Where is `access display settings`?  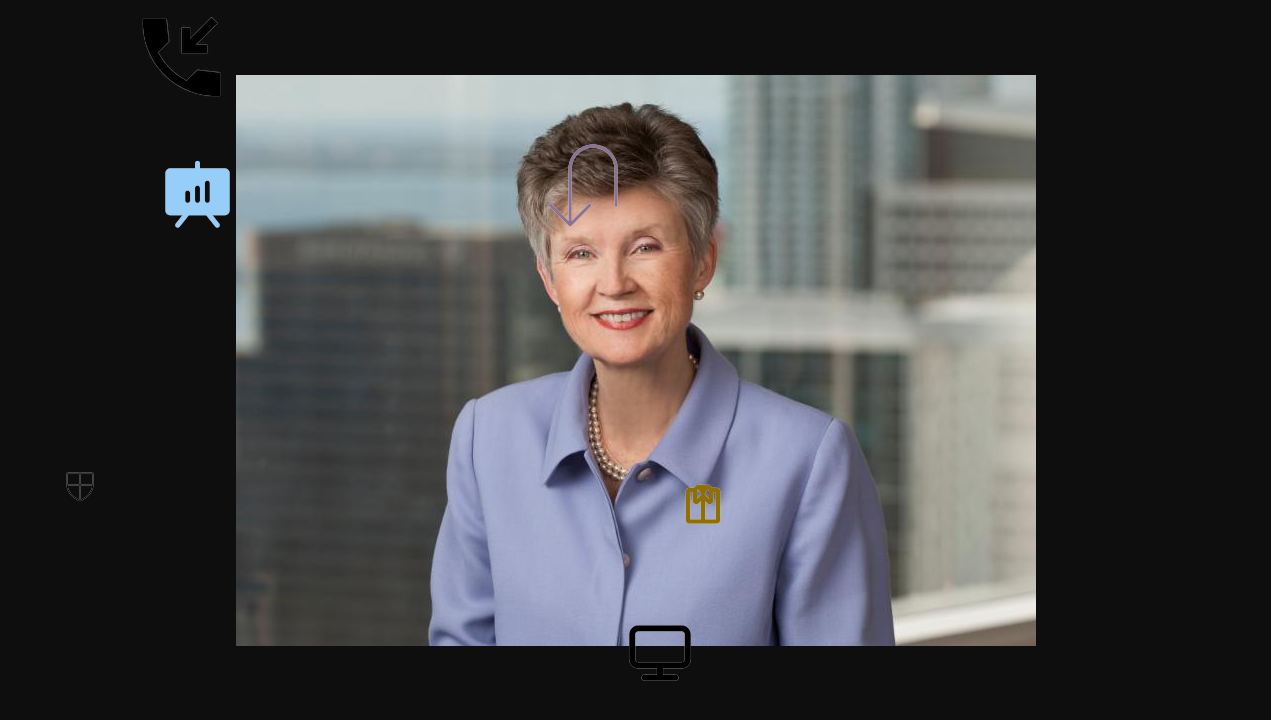
access display settings is located at coordinates (660, 653).